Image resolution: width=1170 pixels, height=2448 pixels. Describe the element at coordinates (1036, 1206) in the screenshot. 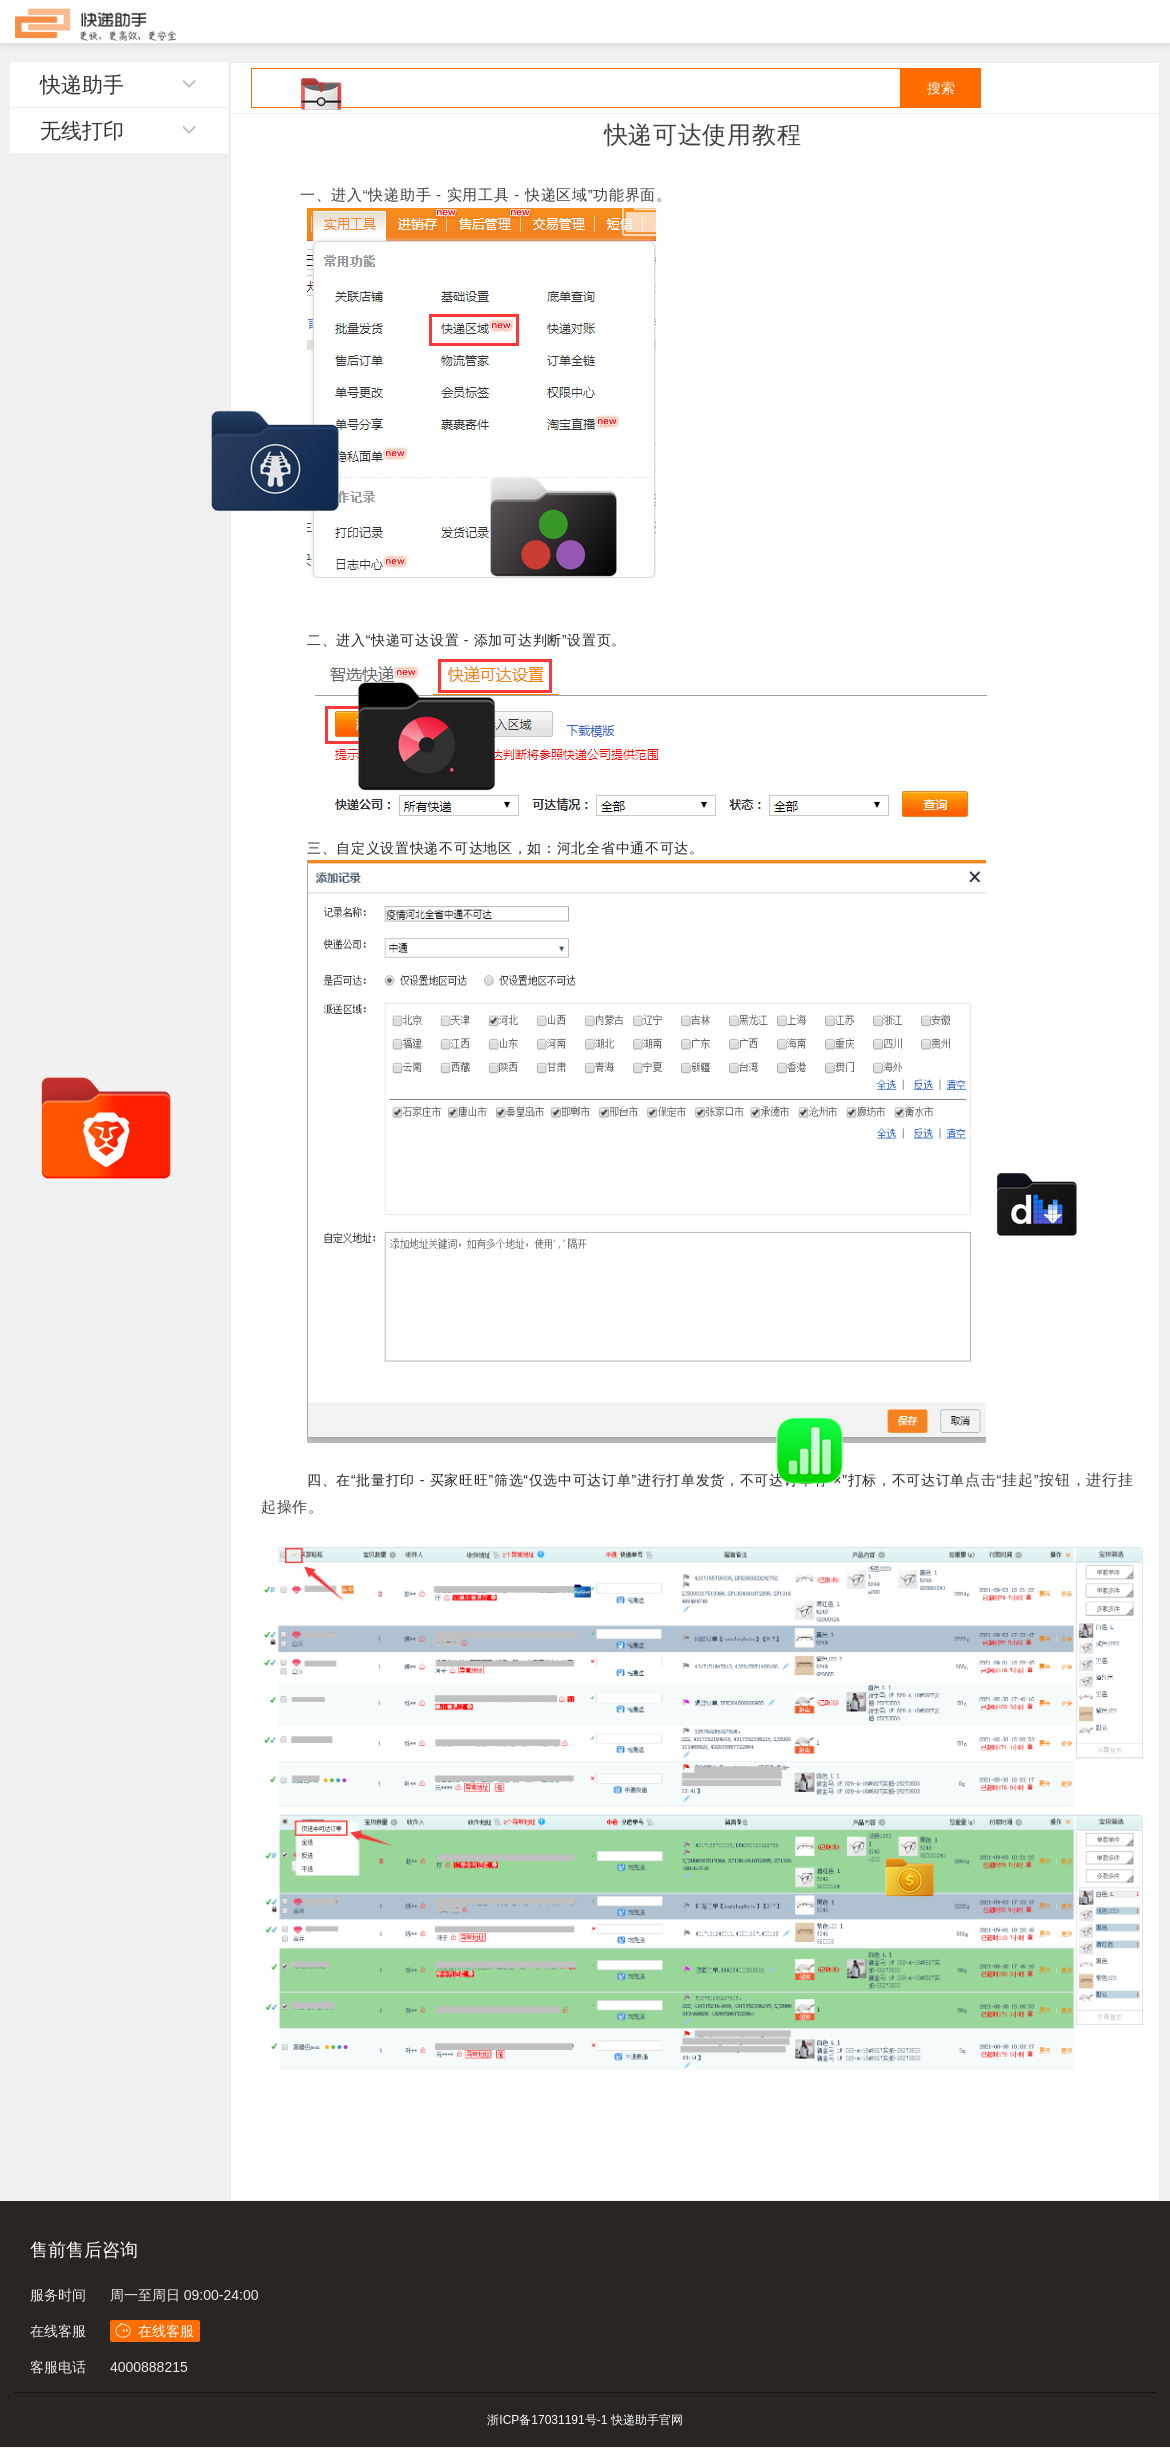

I see `open deemix music downloads folder` at that location.